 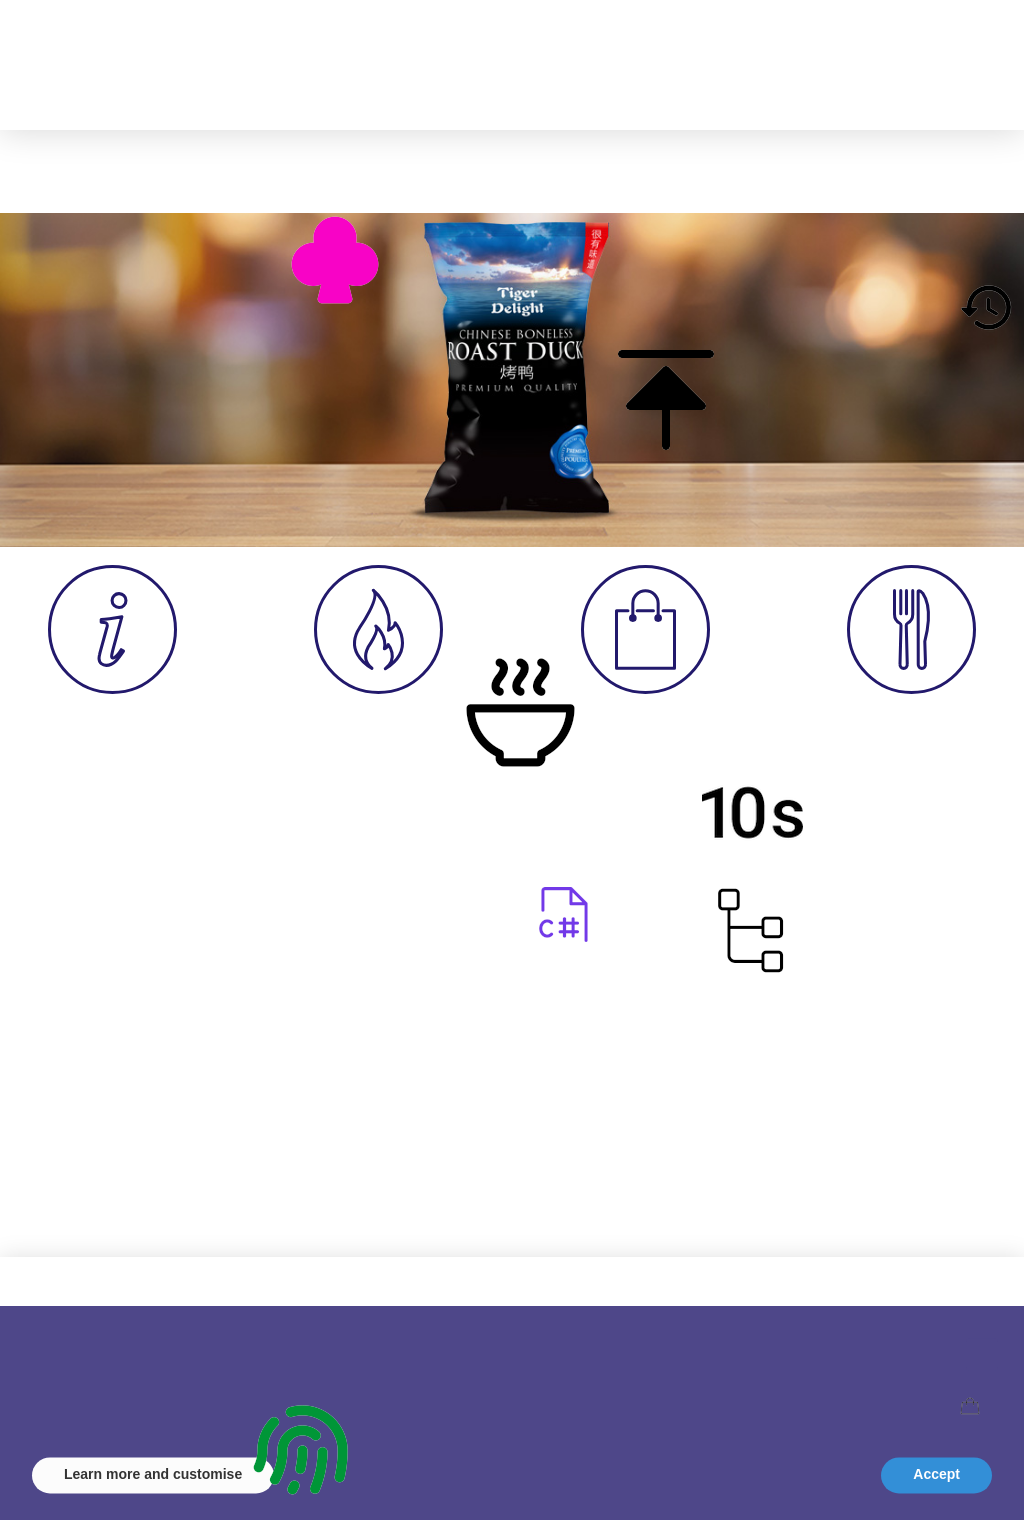 What do you see at coordinates (302, 1450) in the screenshot?
I see `authenticate with fingerprint` at bounding box center [302, 1450].